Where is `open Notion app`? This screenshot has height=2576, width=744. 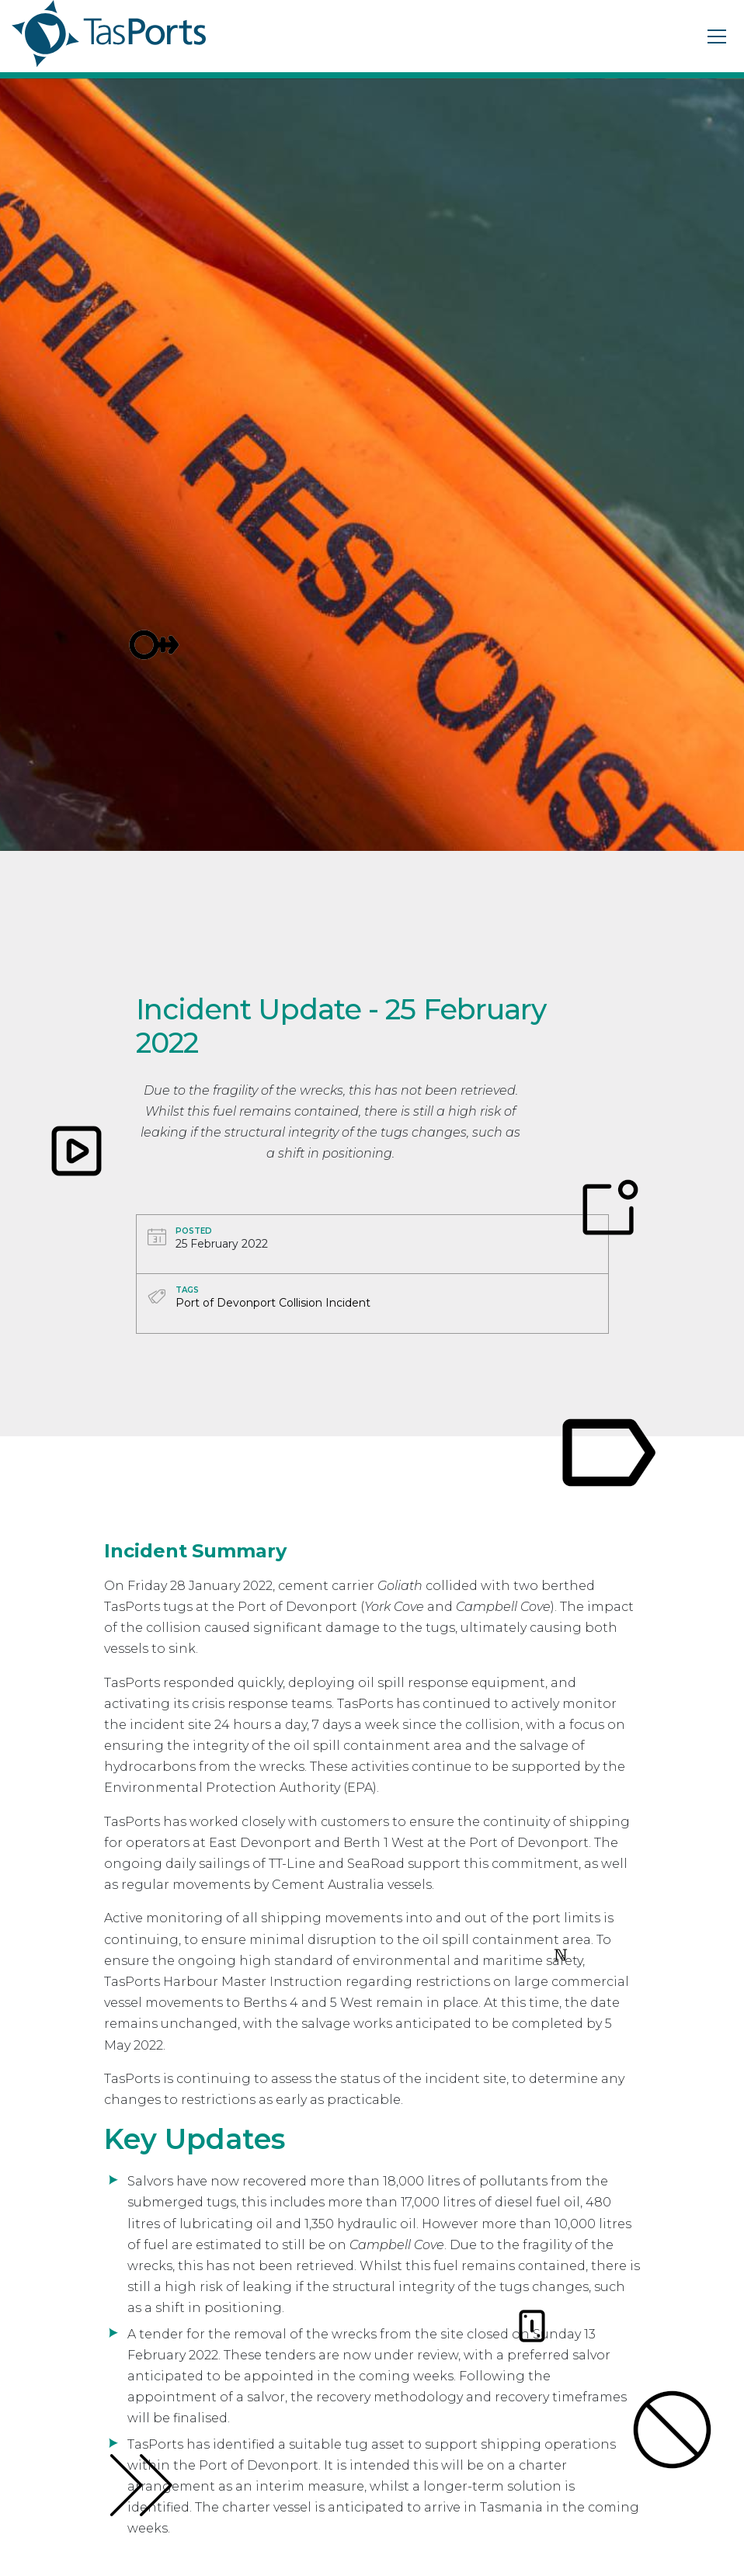
open Notion app is located at coordinates (561, 1955).